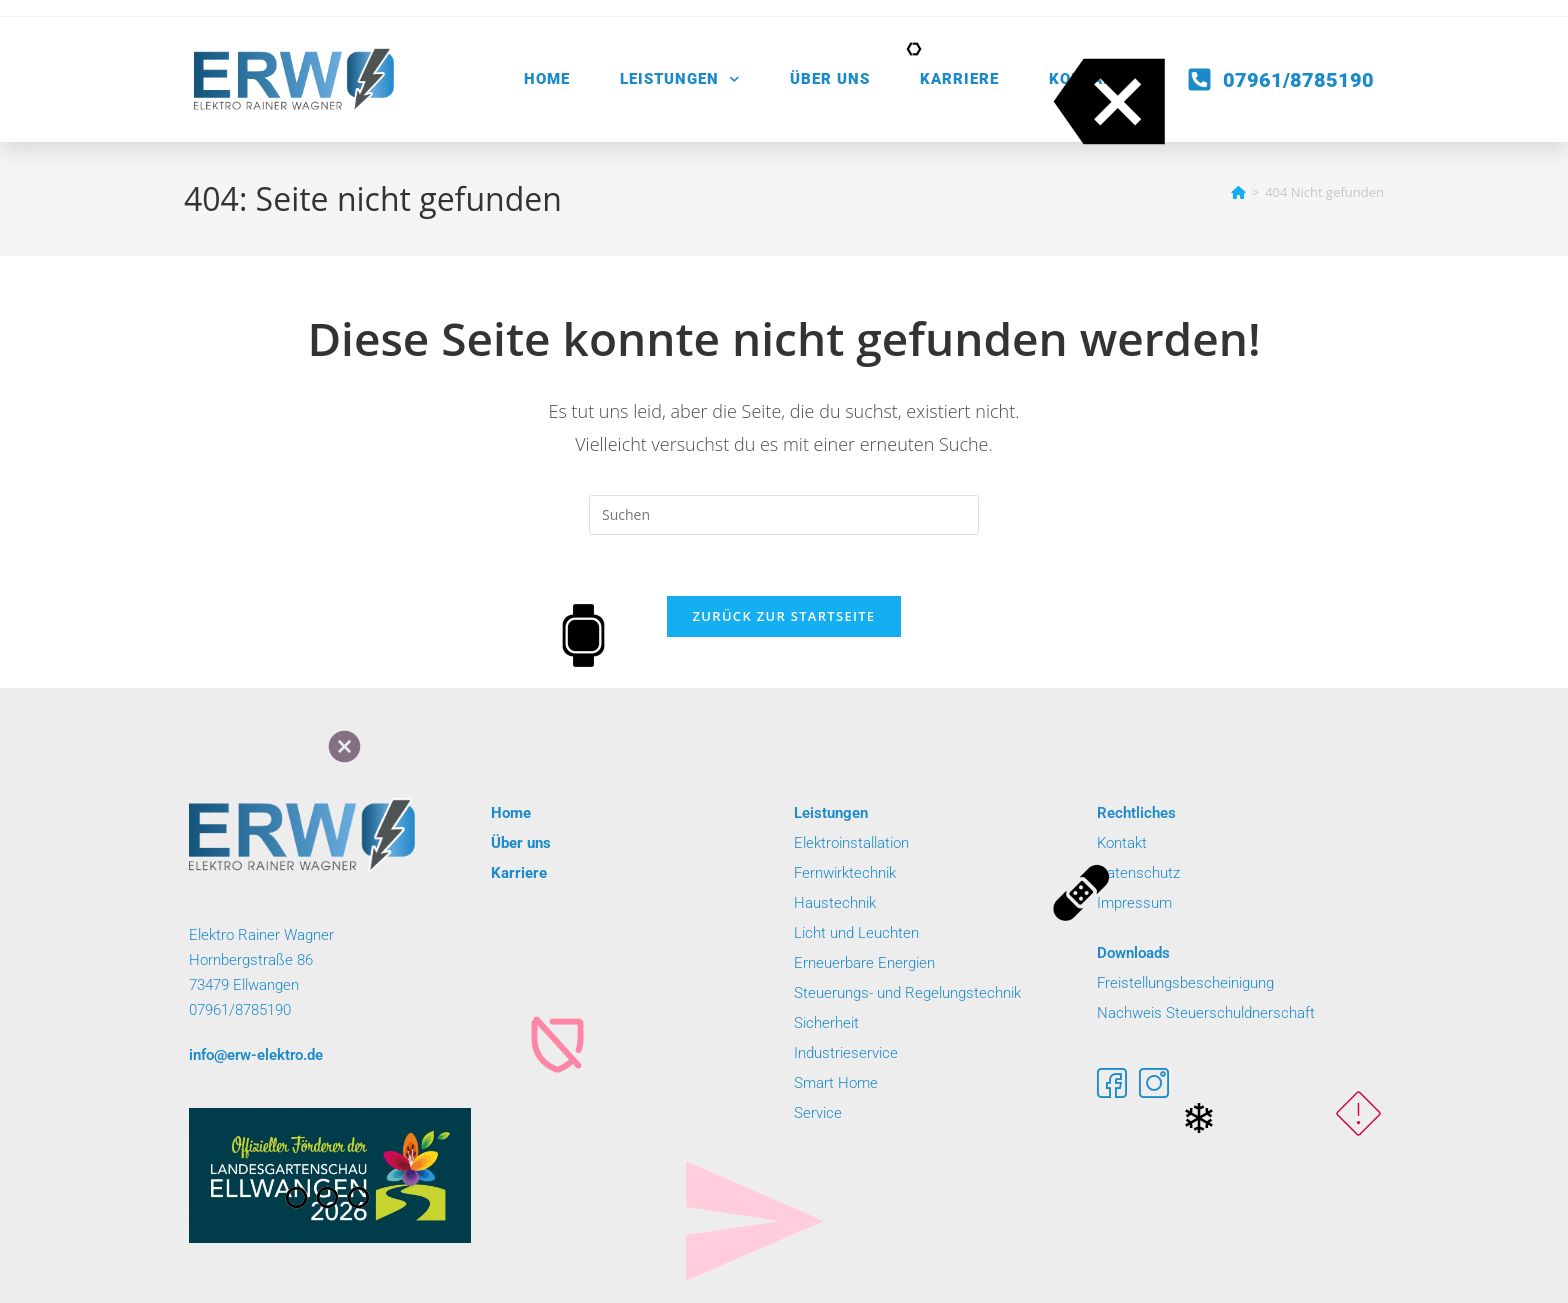 The height and width of the screenshot is (1303, 1568). Describe the element at coordinates (327, 1197) in the screenshot. I see `open more options menu` at that location.